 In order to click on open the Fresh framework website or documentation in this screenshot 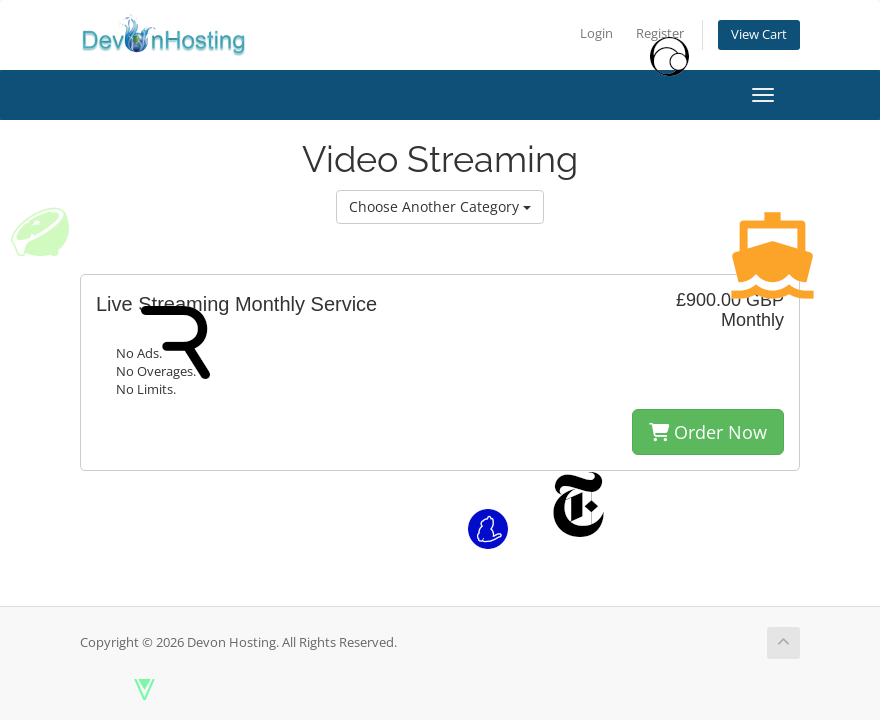, I will do `click(40, 232)`.